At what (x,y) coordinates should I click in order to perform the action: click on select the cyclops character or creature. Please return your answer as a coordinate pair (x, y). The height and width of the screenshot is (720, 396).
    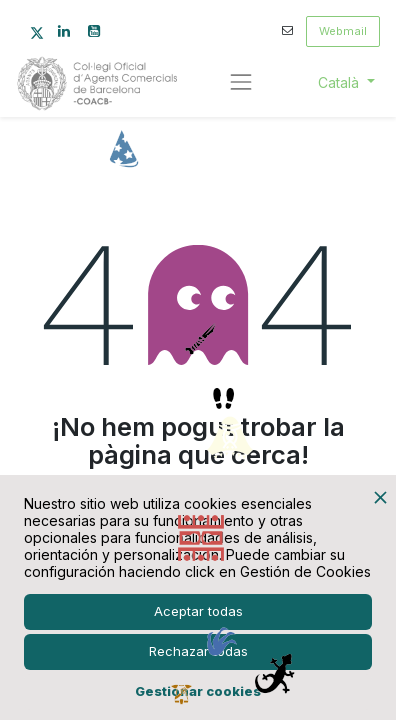
    Looking at the image, I should click on (230, 440).